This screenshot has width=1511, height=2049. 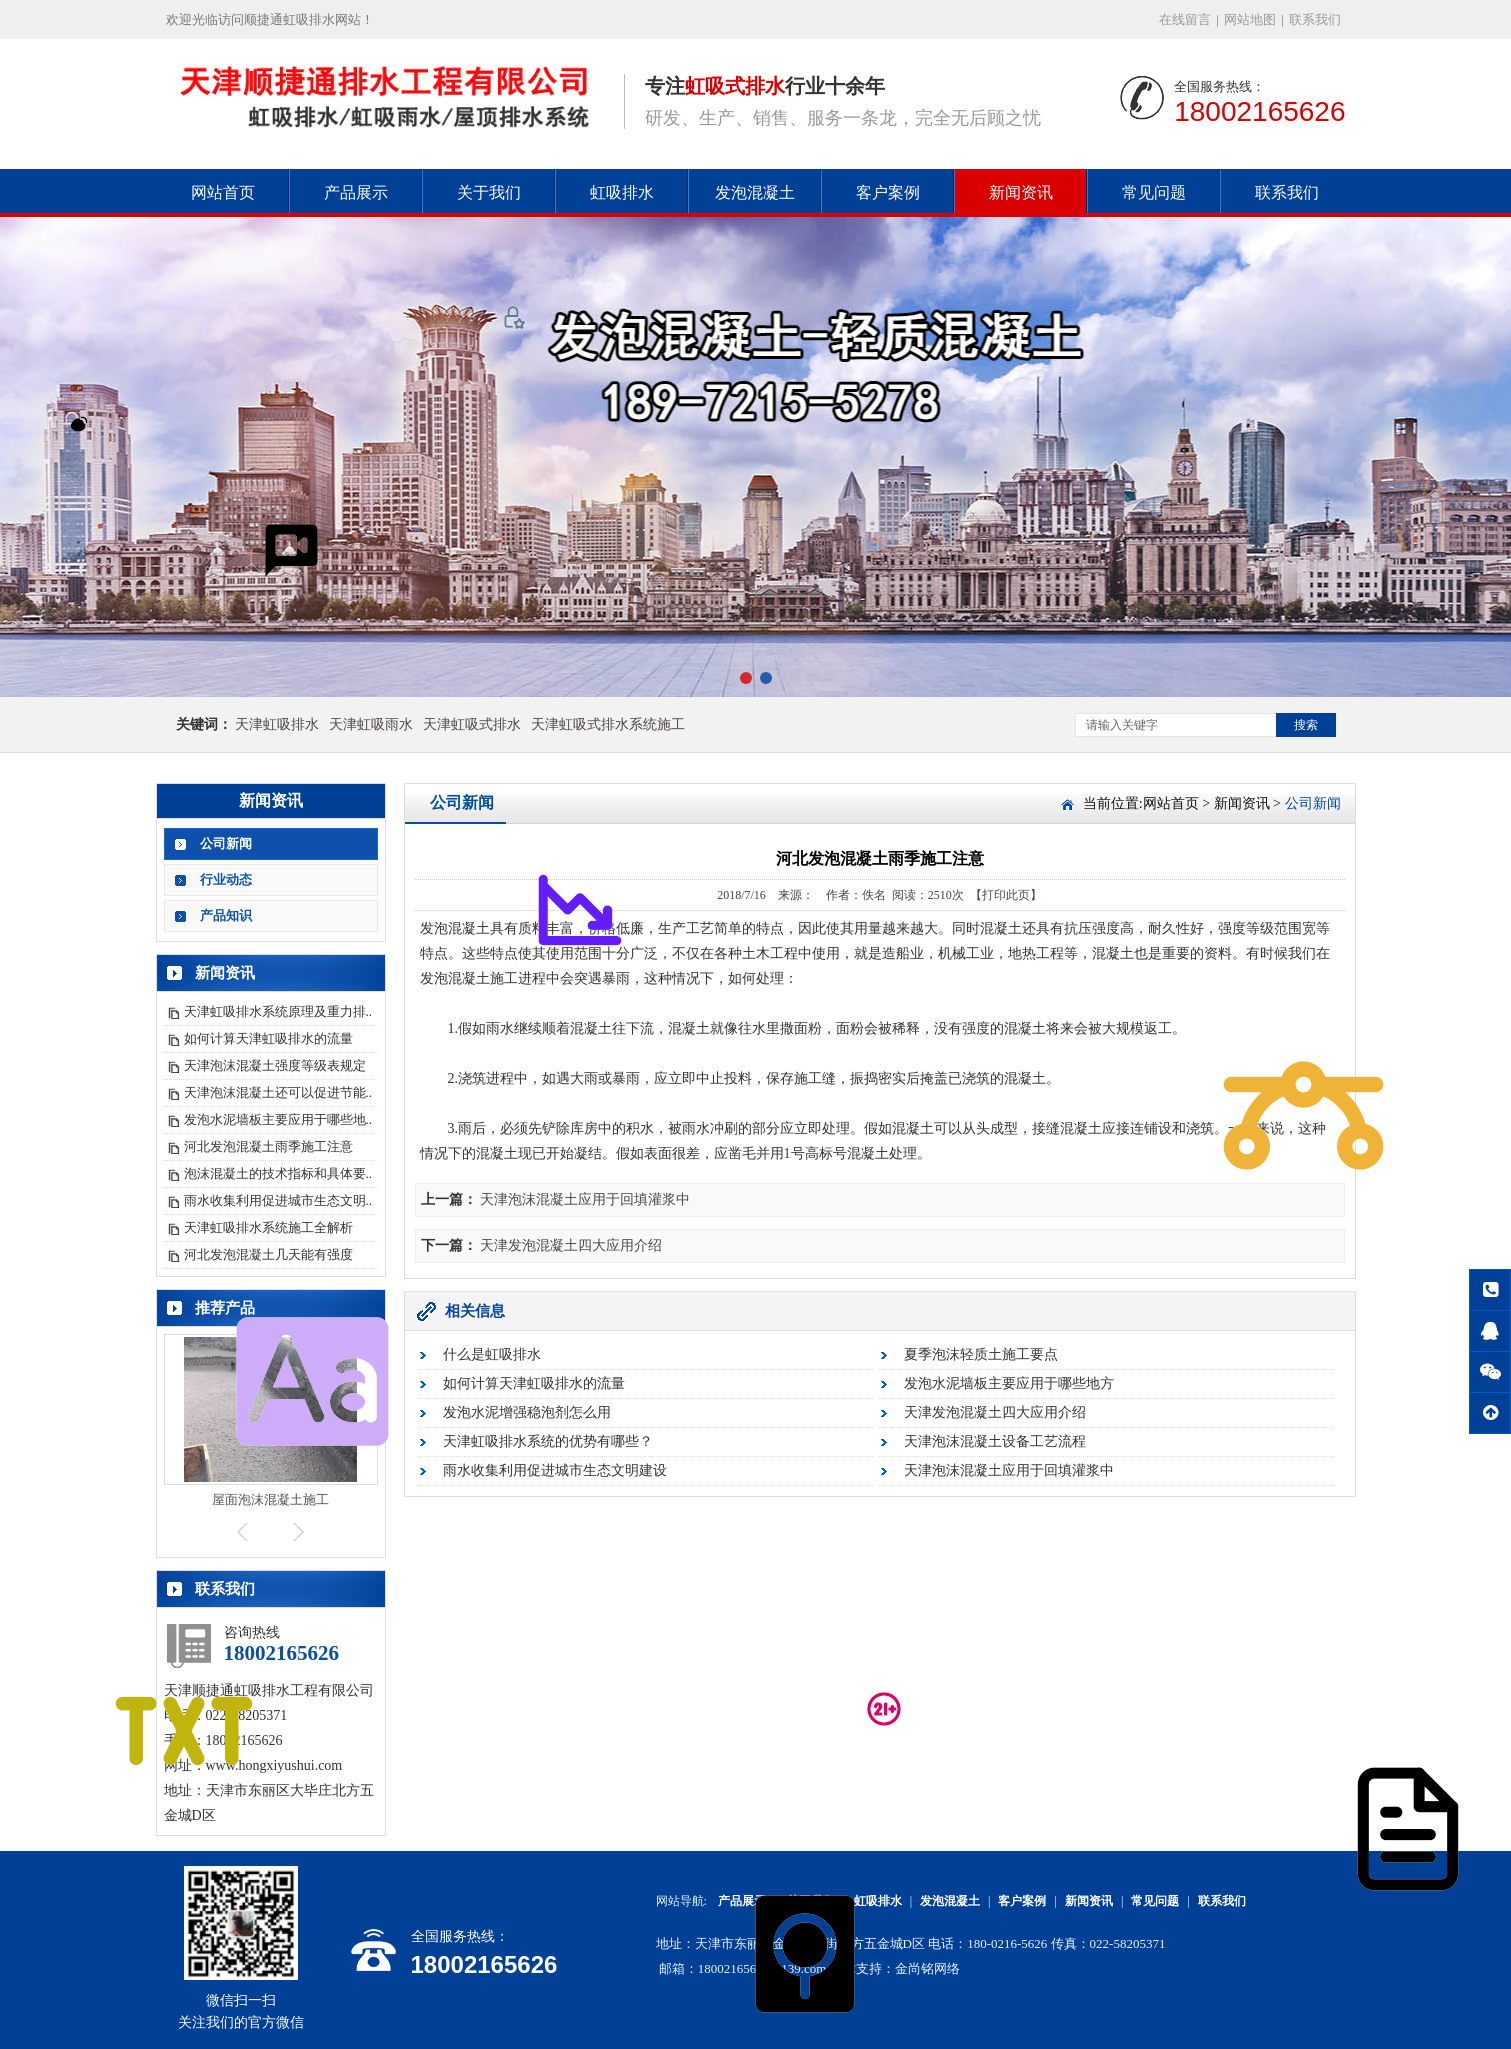 I want to click on indicates a plain text file format, so click(x=184, y=1731).